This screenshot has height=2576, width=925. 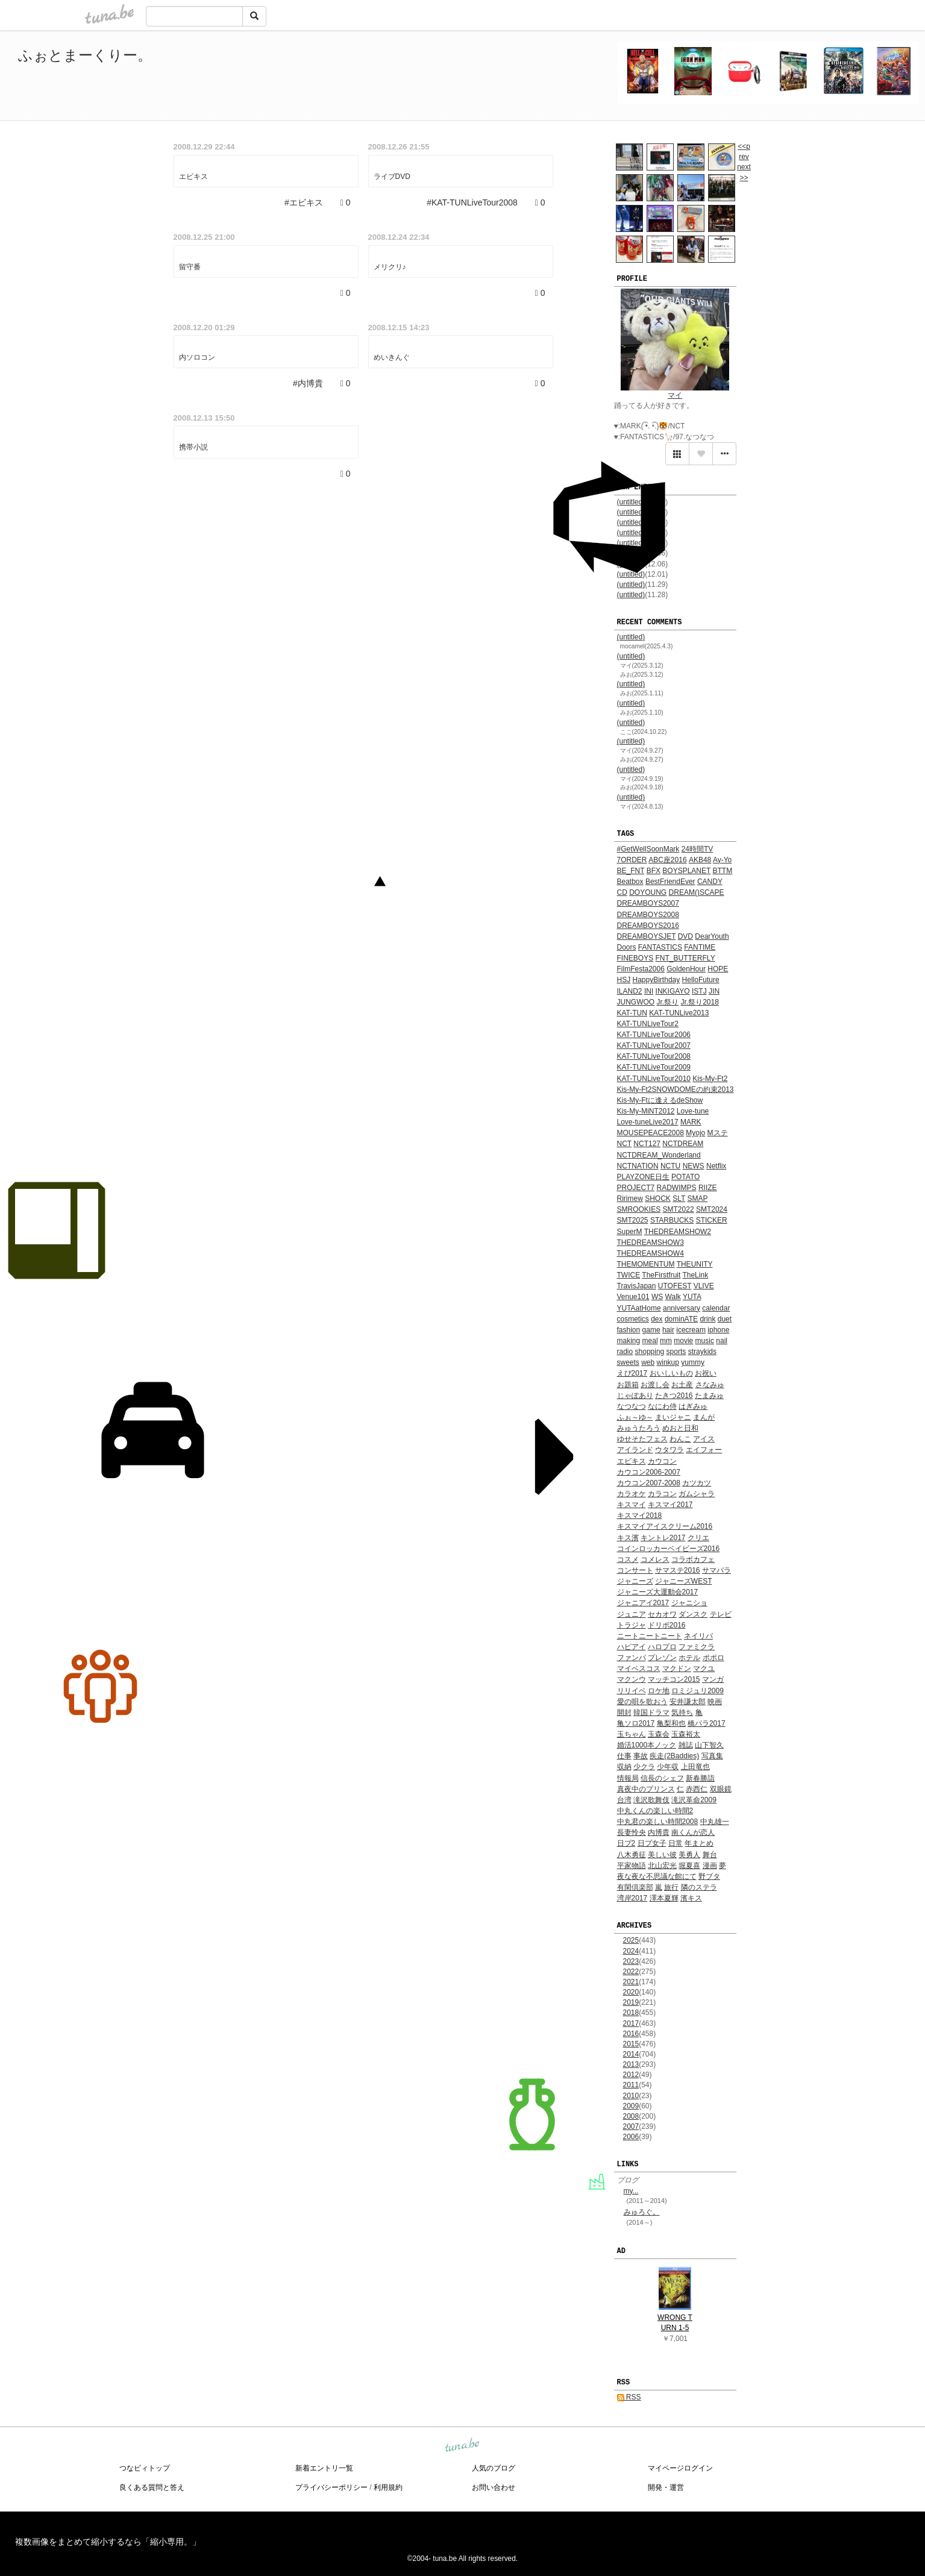 What do you see at coordinates (532, 2114) in the screenshot?
I see `browse historical or ancient artifacts` at bounding box center [532, 2114].